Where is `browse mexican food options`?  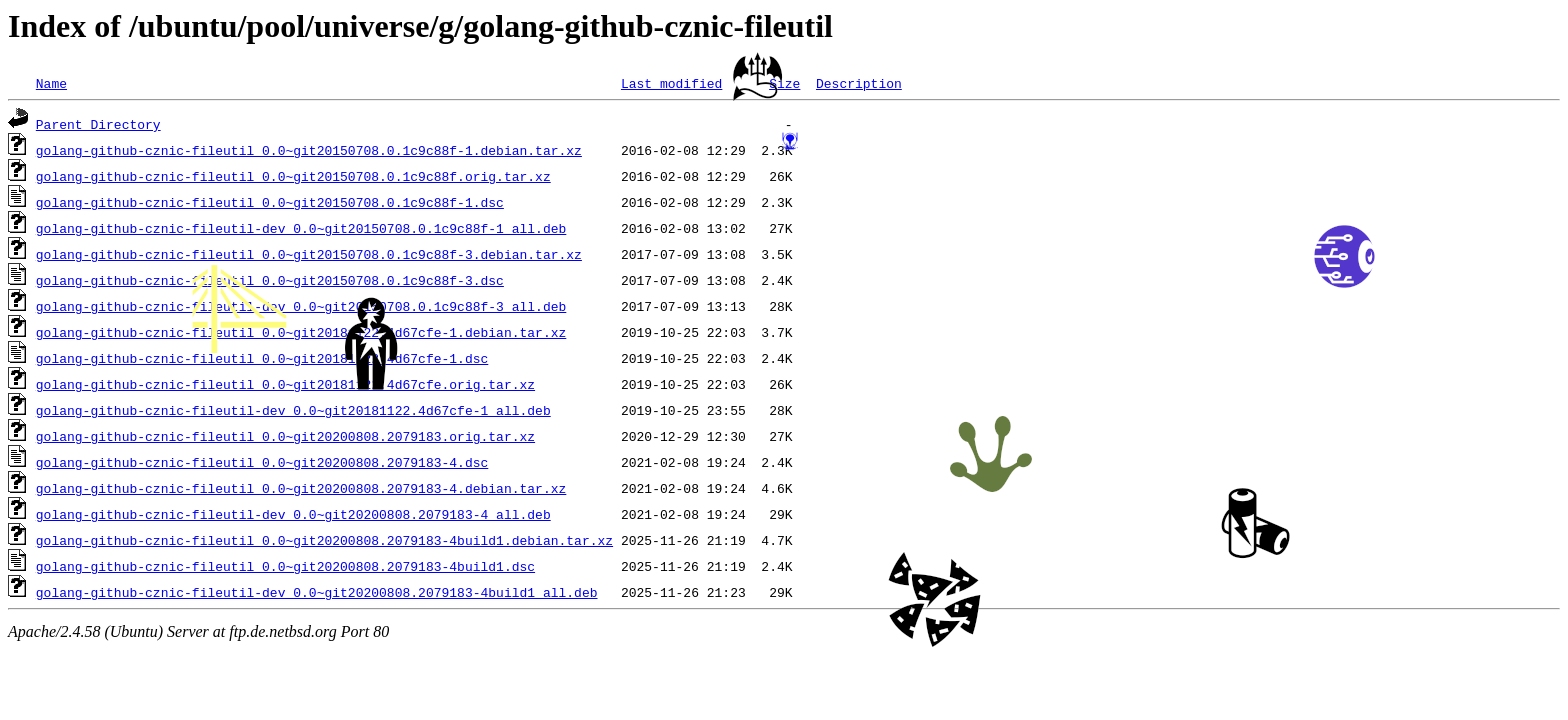 browse mexican food options is located at coordinates (934, 599).